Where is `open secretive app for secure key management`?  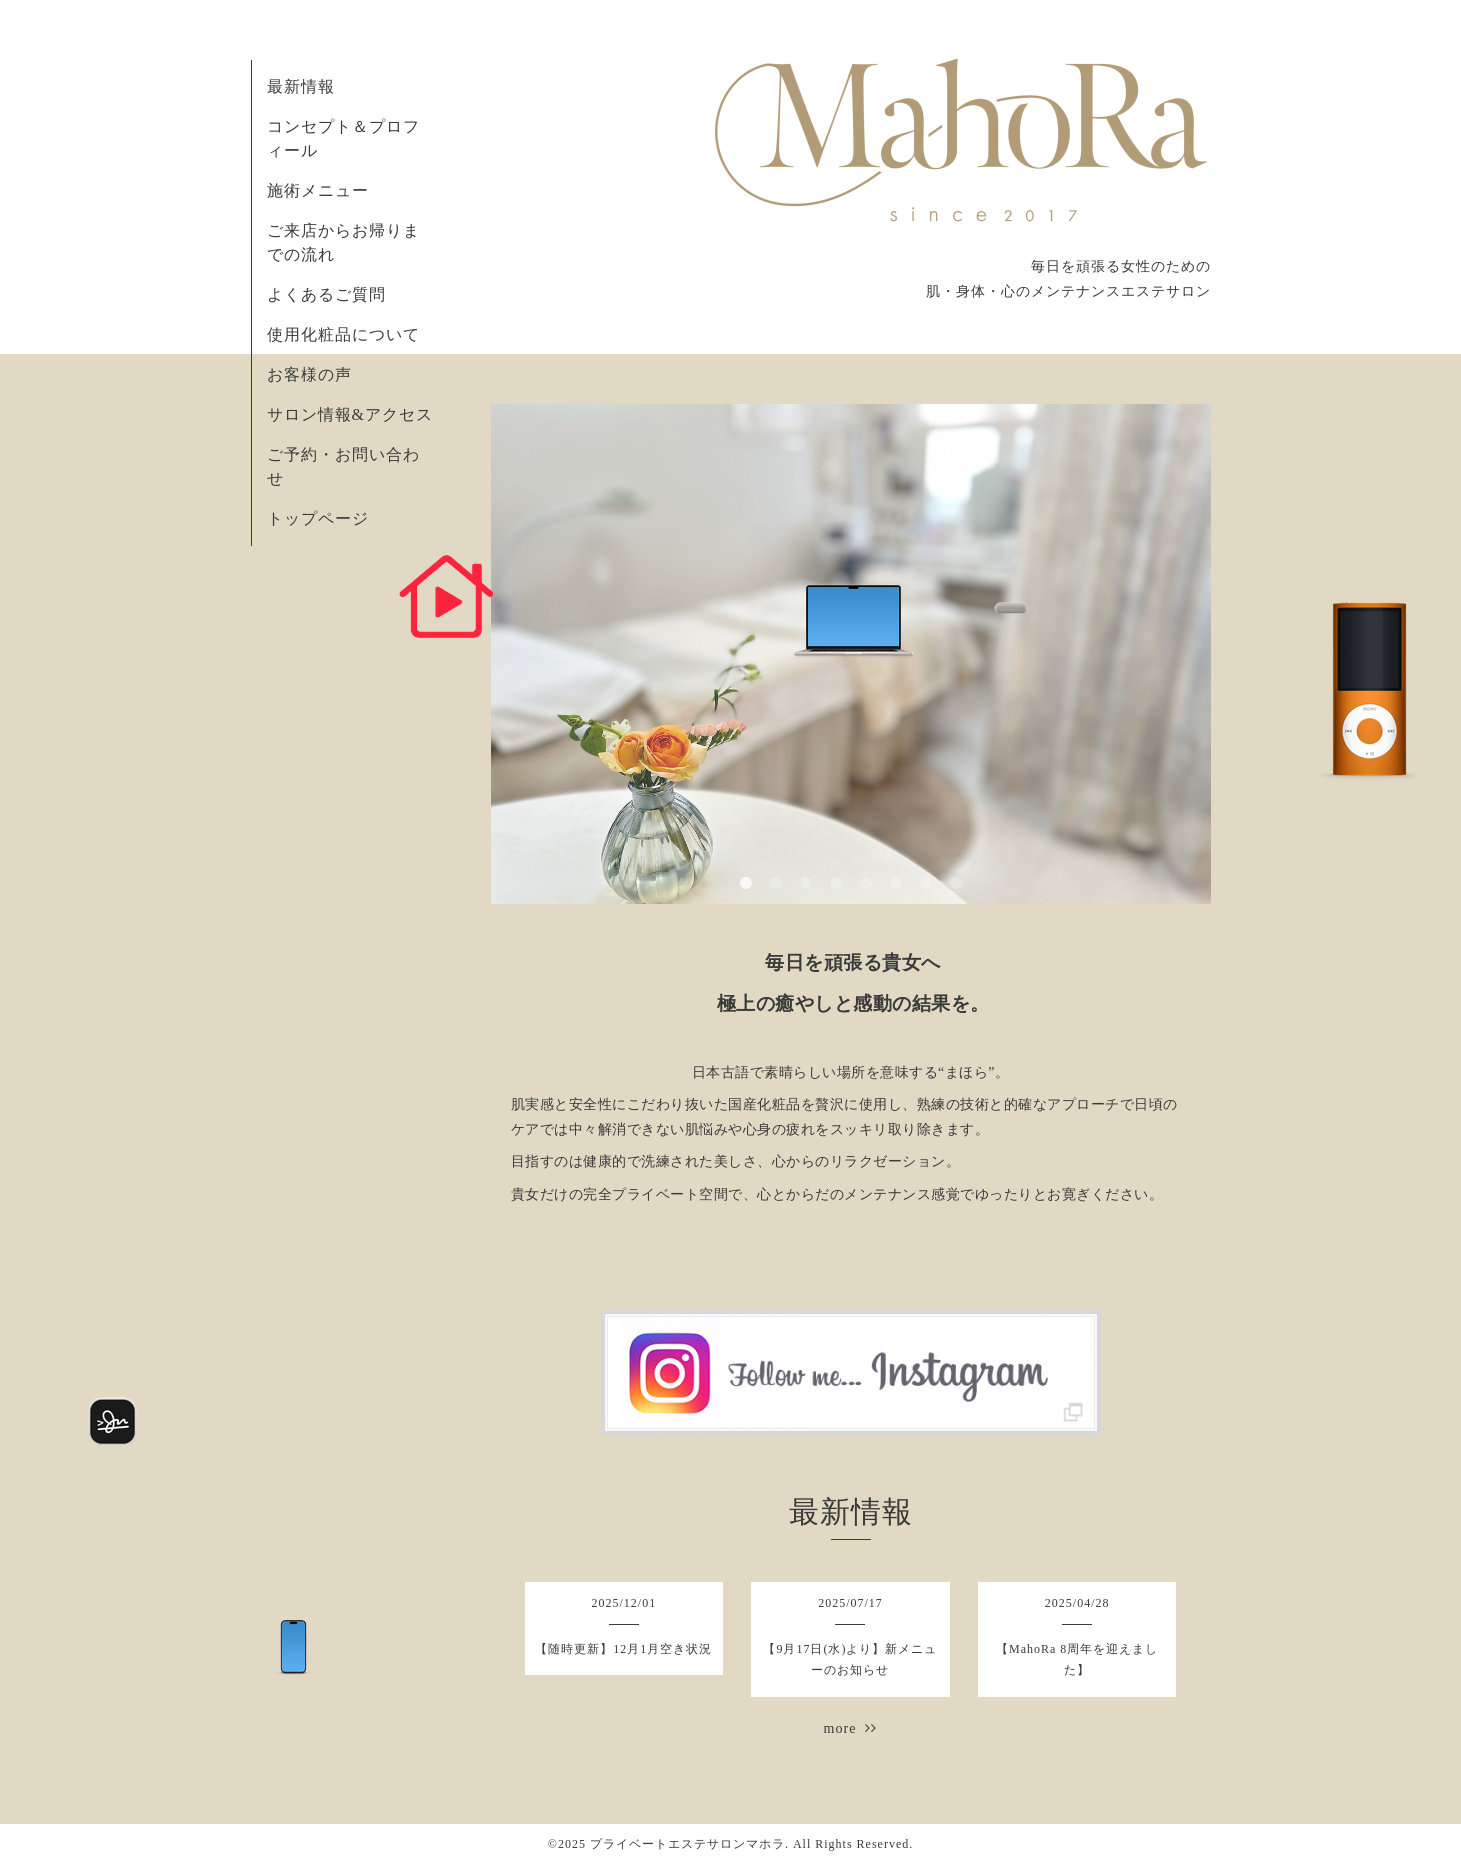
open secretive app for secure key management is located at coordinates (112, 1421).